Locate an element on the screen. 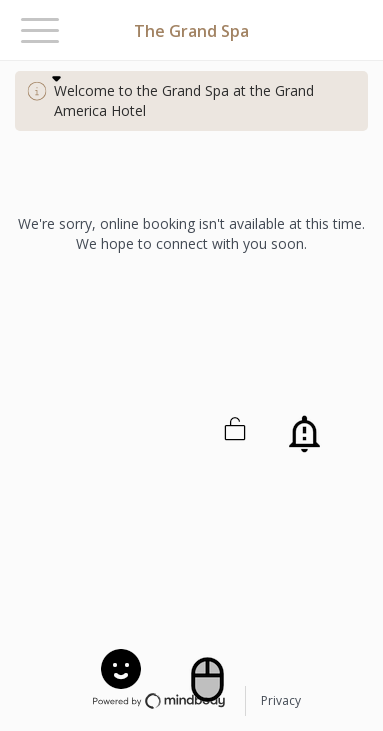 This screenshot has width=383, height=731. mouse input device settings is located at coordinates (207, 679).